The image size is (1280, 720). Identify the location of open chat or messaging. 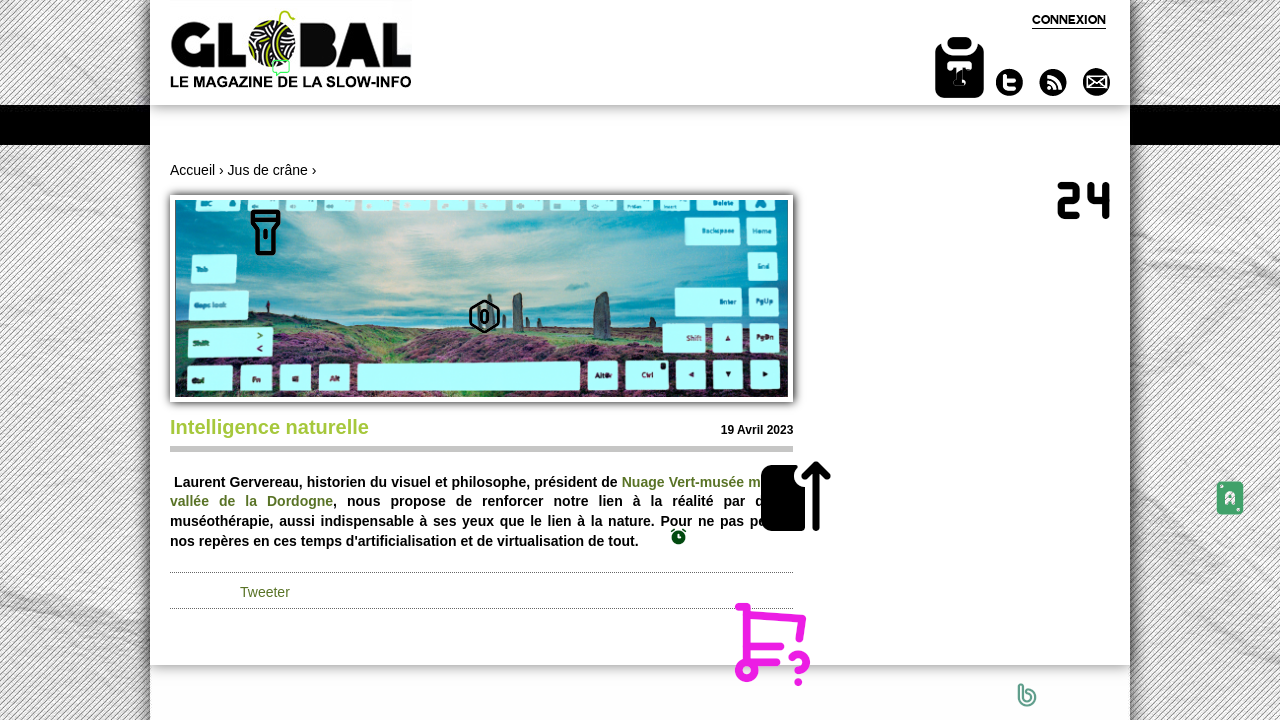
(281, 68).